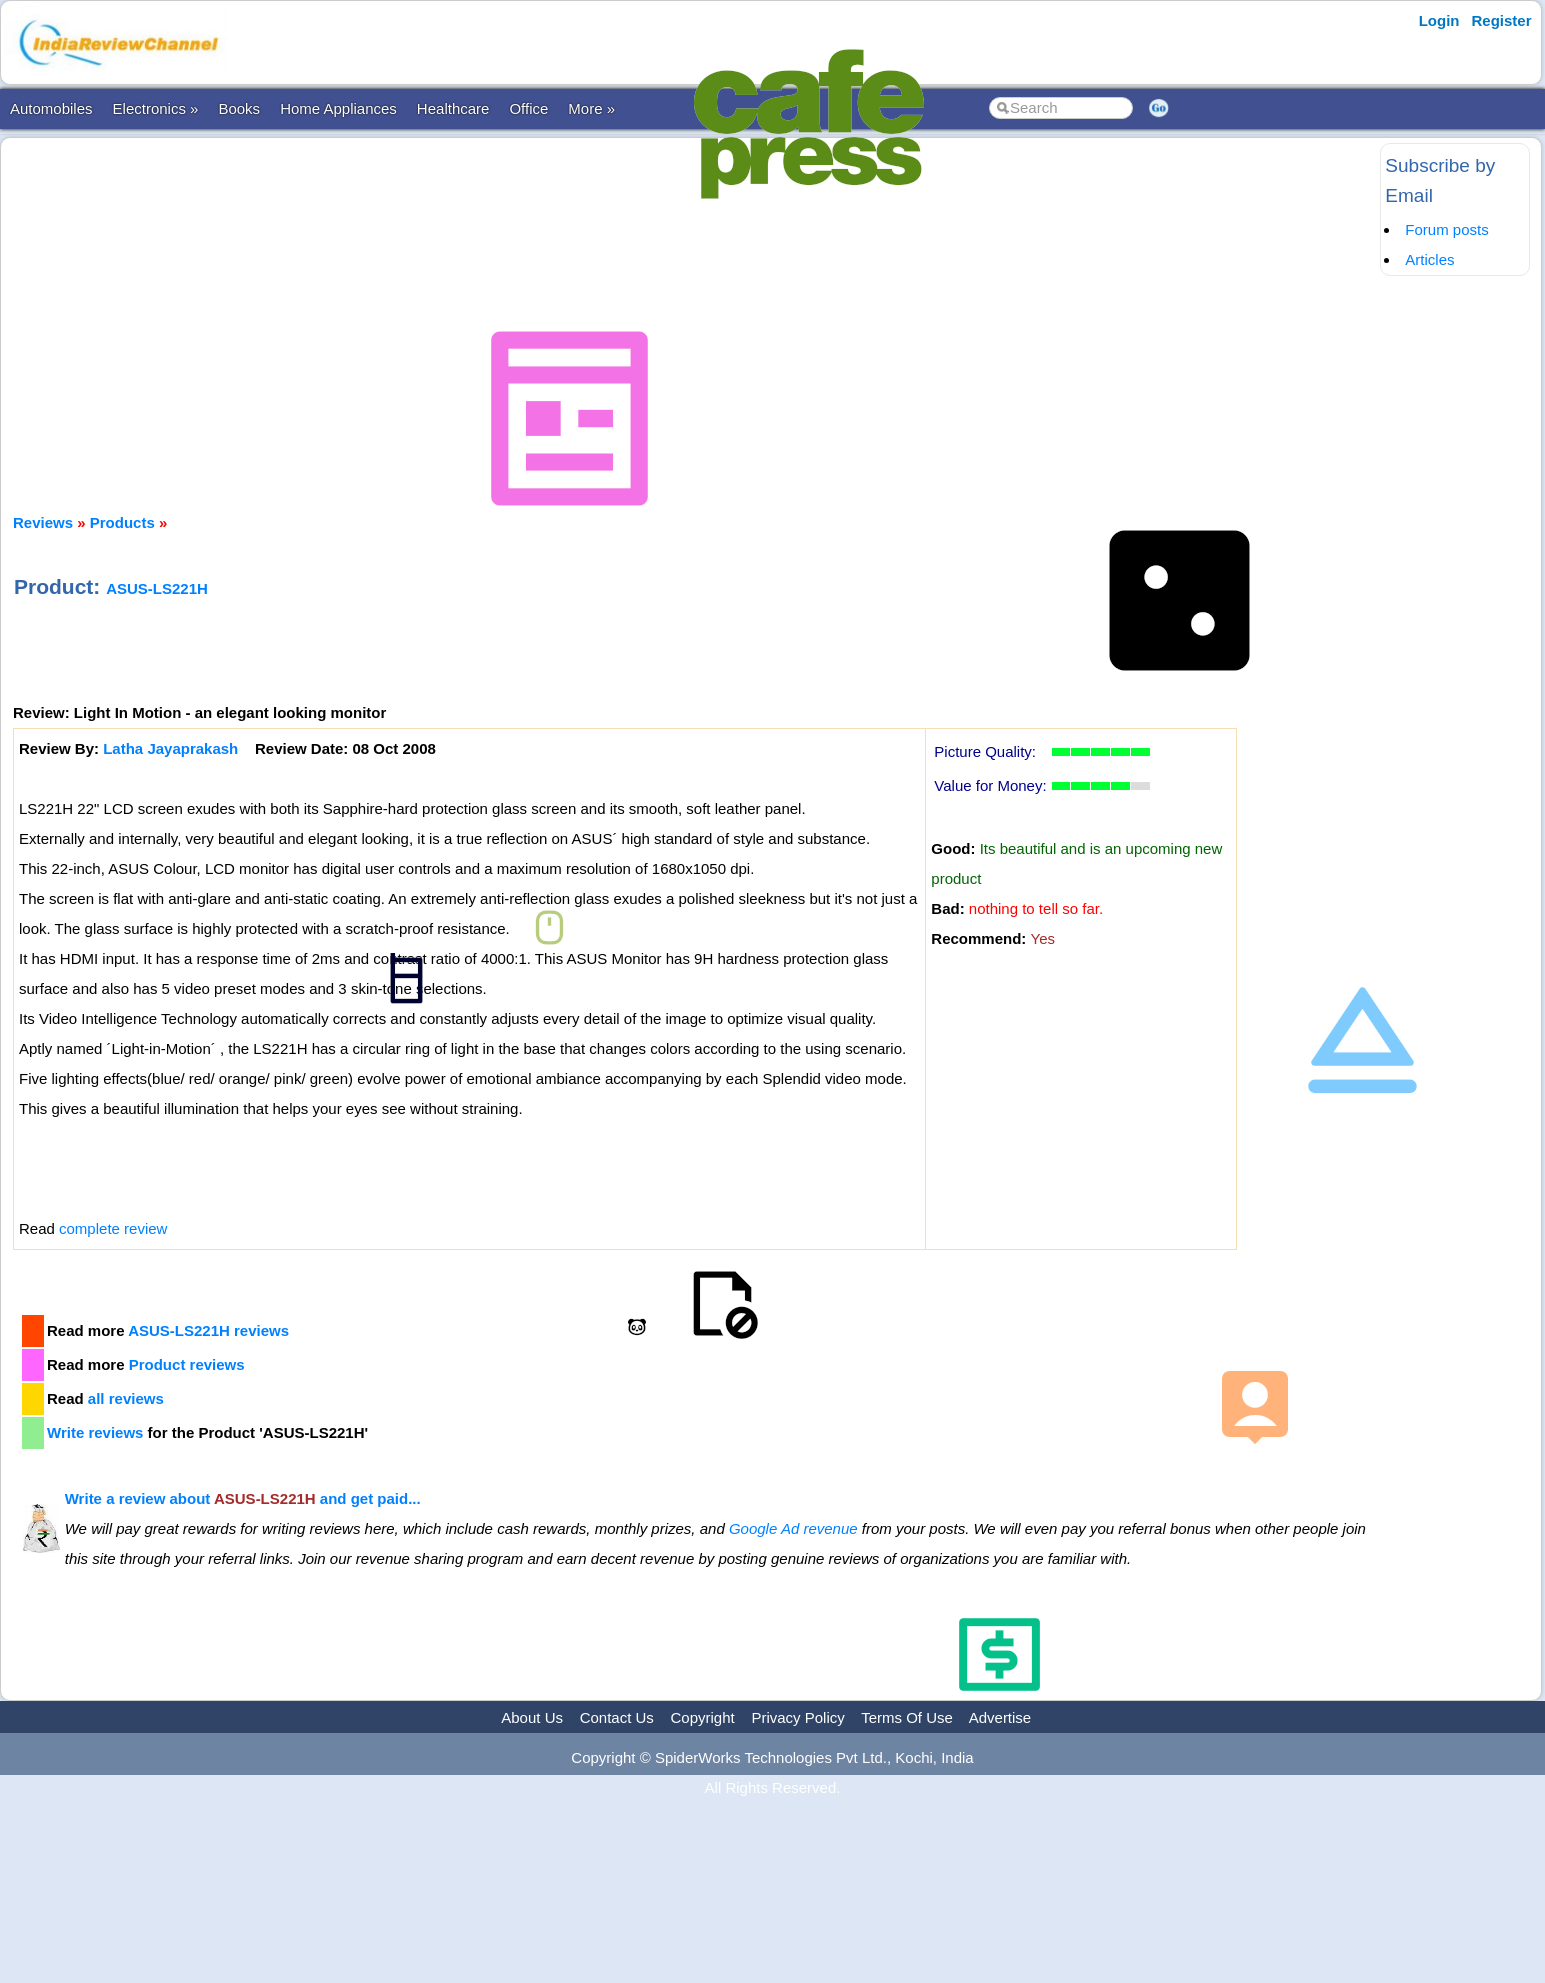  Describe the element at coordinates (809, 124) in the screenshot. I see `visit cafepress website or app` at that location.